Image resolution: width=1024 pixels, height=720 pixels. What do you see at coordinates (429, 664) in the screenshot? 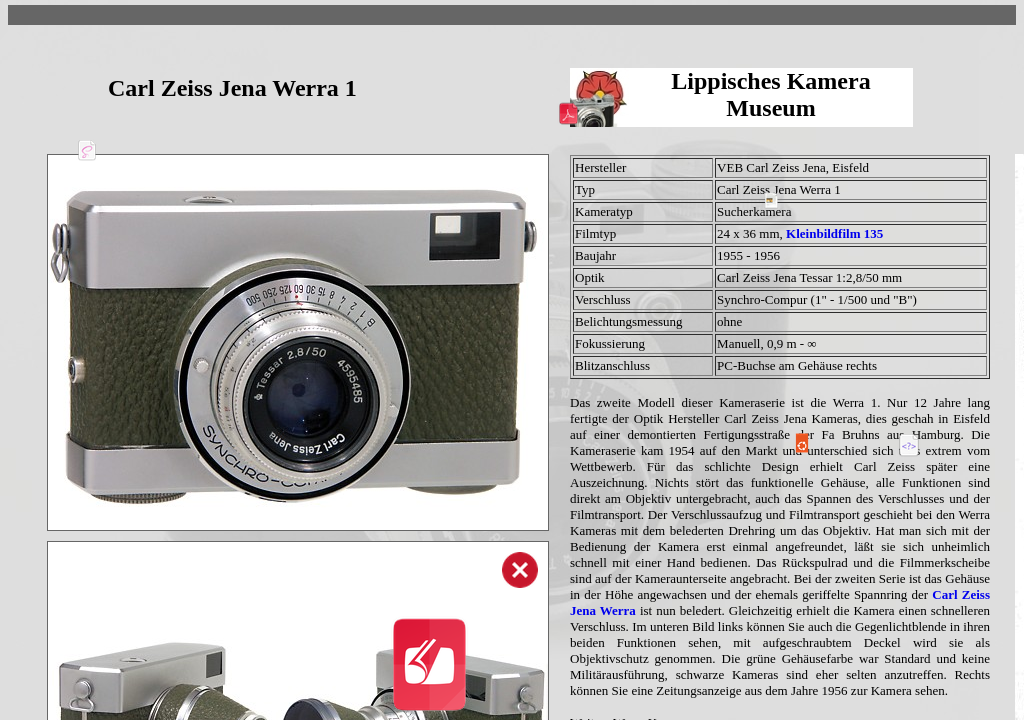
I see `an eps vector file format` at bounding box center [429, 664].